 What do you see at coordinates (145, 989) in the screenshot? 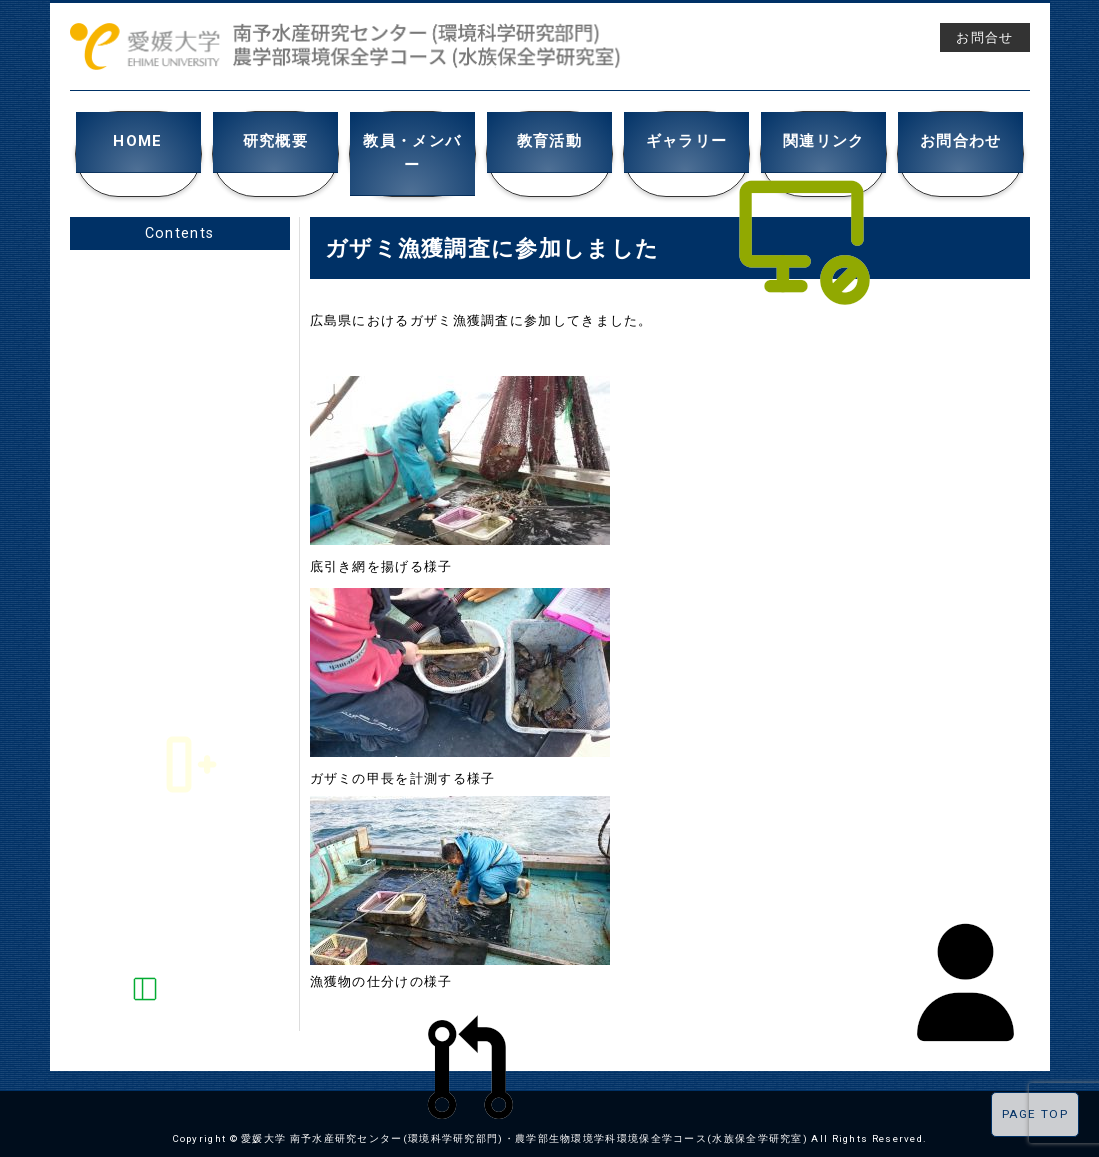
I see `hide the left sidebar panel` at bounding box center [145, 989].